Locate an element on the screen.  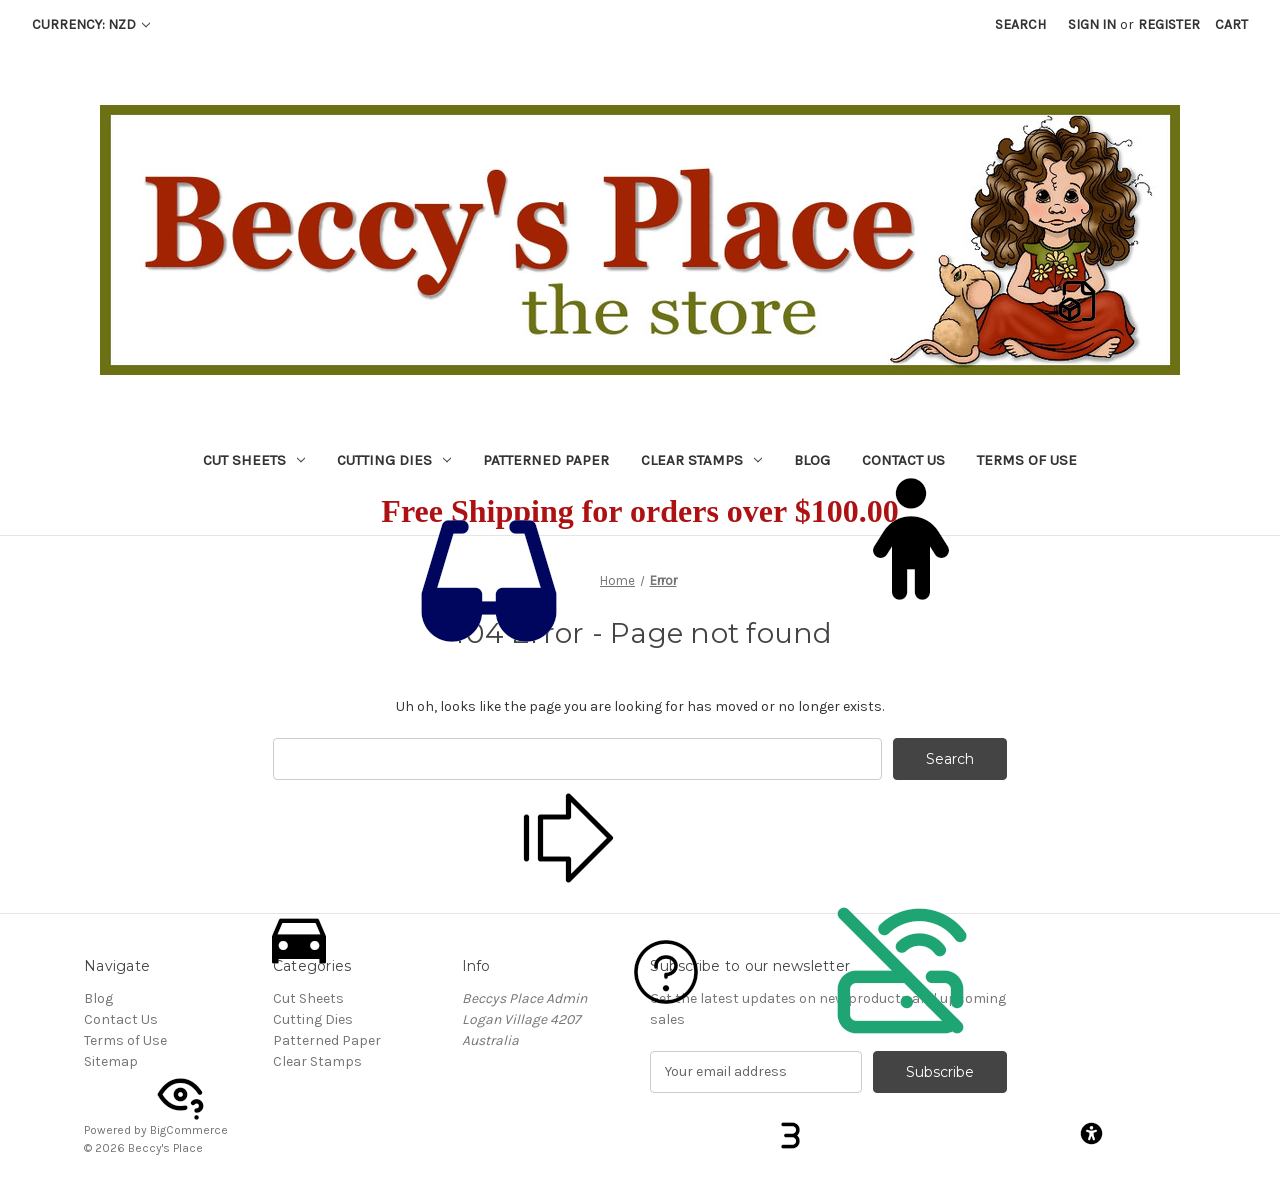
access help or support is located at coordinates (666, 972).